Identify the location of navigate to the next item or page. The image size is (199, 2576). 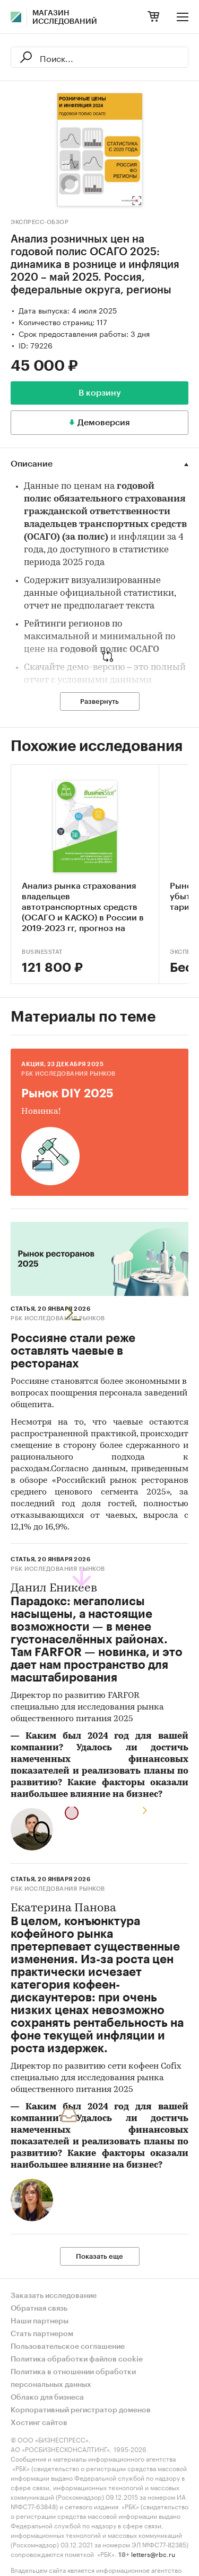
(144, 1810).